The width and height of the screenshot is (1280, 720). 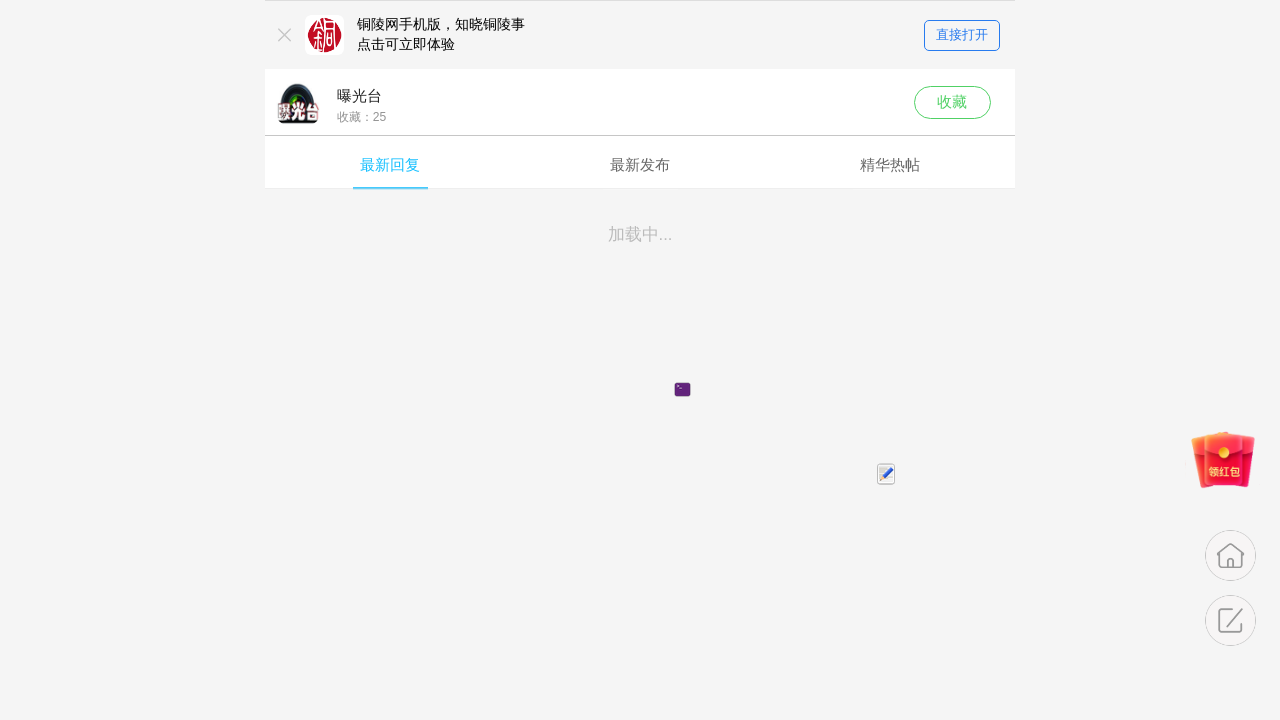 I want to click on open the software learning center, so click(x=886, y=474).